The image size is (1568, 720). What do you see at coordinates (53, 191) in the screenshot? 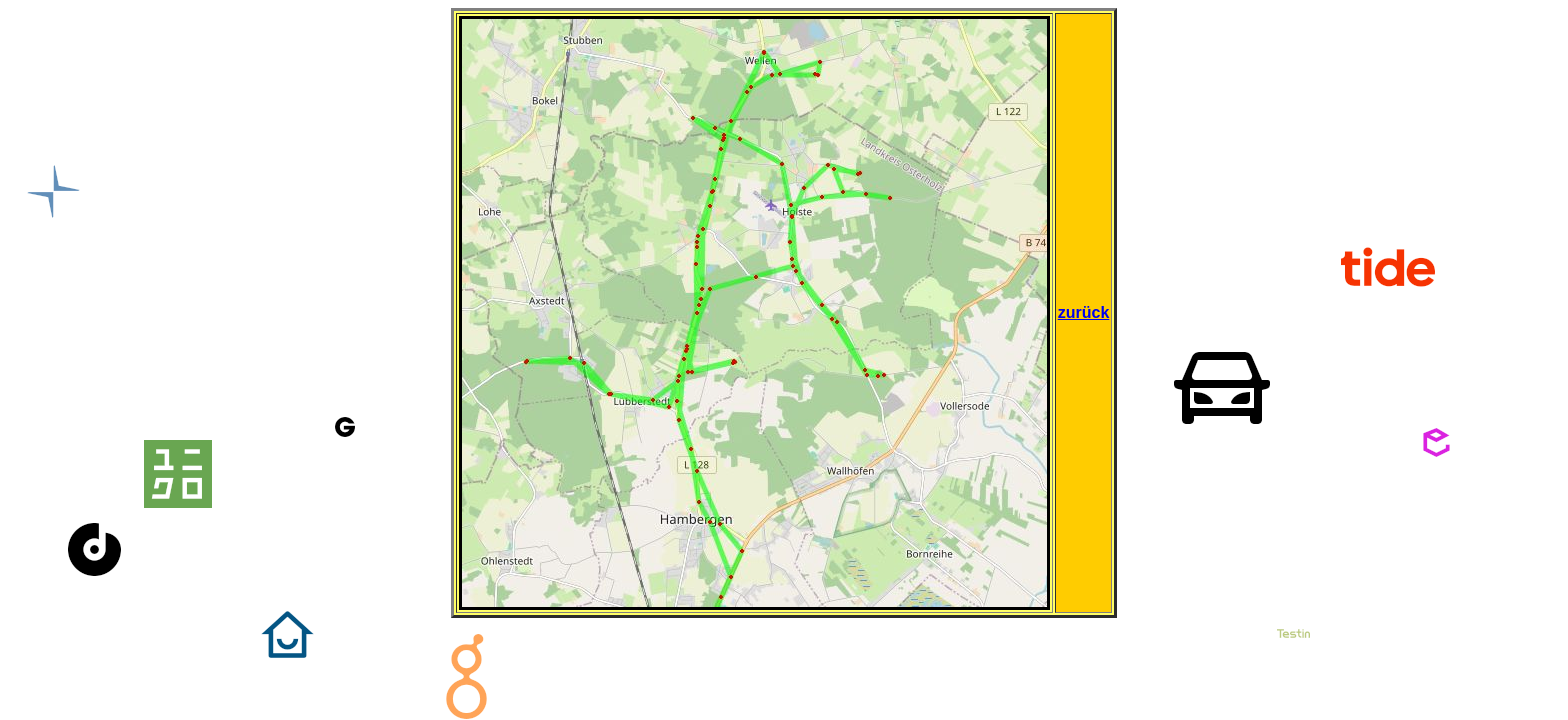
I see `polestar electric vehicle brand logo` at bounding box center [53, 191].